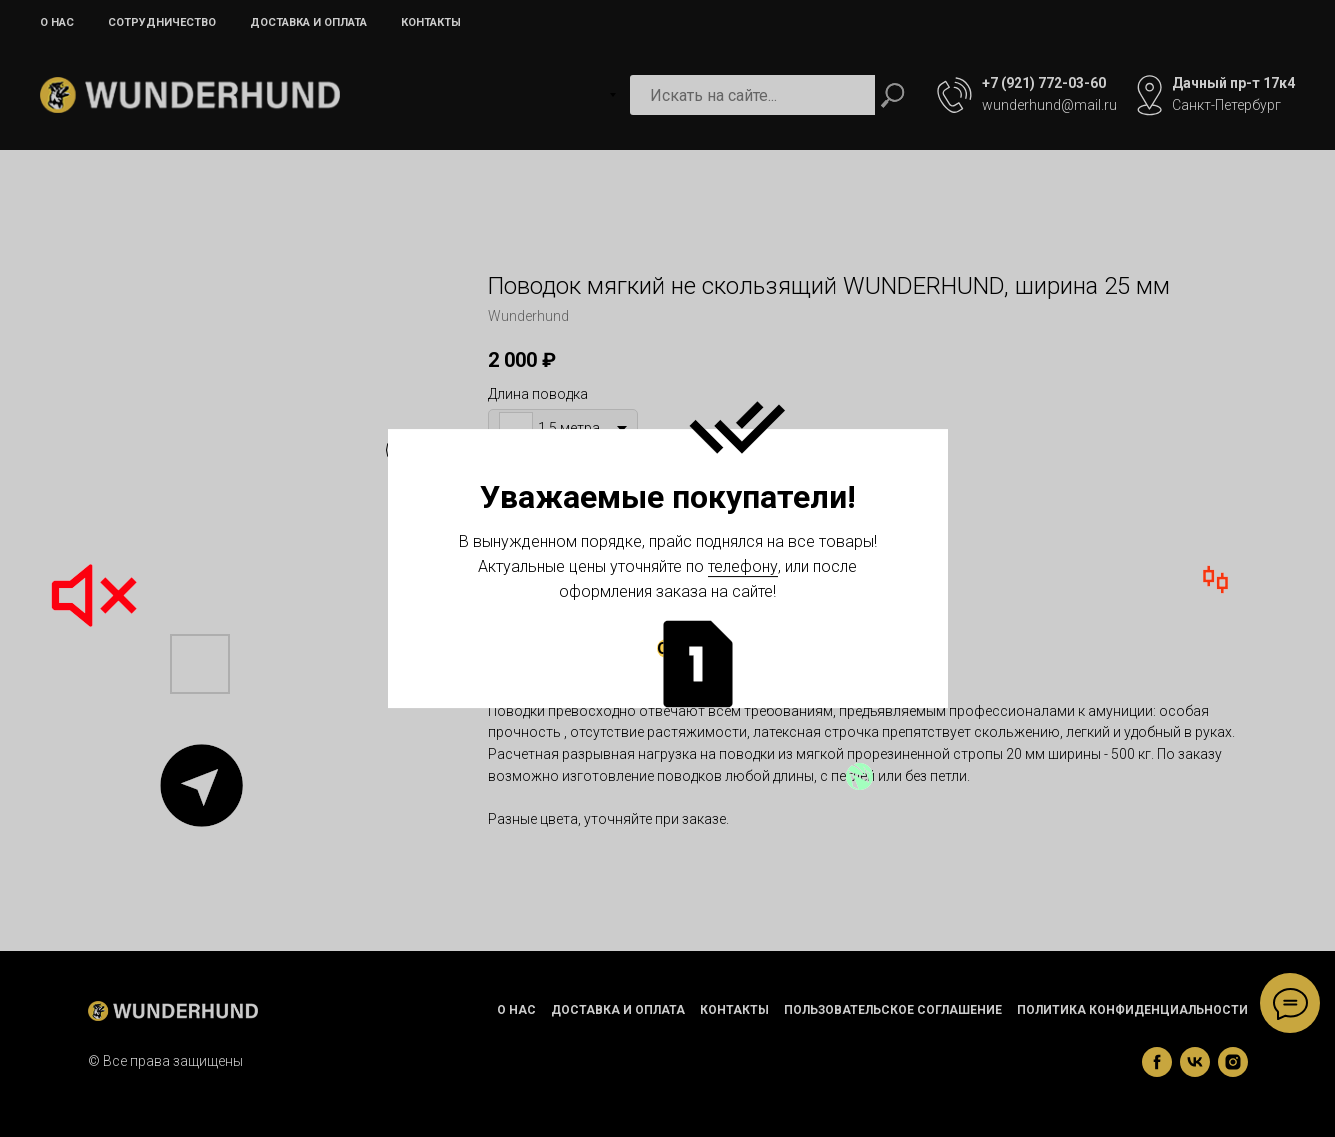 The width and height of the screenshot is (1335, 1137). Describe the element at coordinates (737, 427) in the screenshot. I see `message read confirmation indicator` at that location.